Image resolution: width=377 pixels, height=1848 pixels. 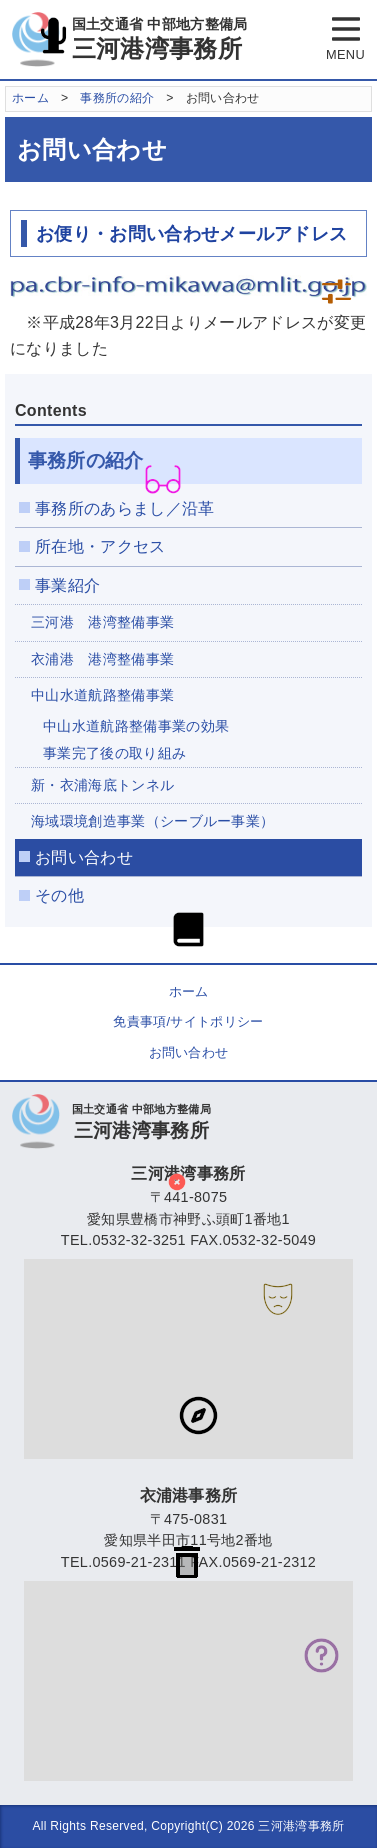 I want to click on access help or support information, so click(x=321, y=1655).